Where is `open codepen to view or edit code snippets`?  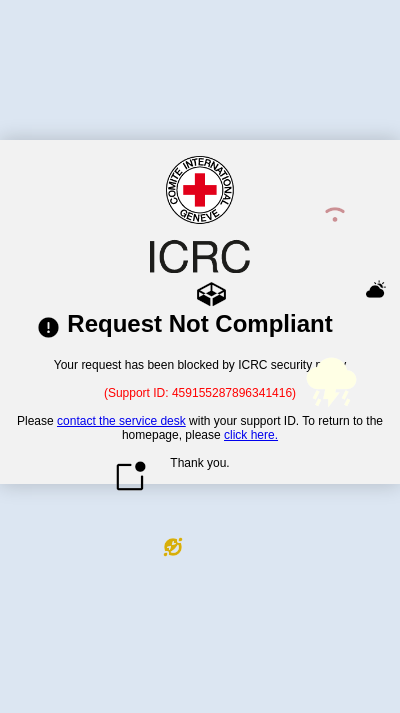
open codepen to view or edit code snippets is located at coordinates (211, 294).